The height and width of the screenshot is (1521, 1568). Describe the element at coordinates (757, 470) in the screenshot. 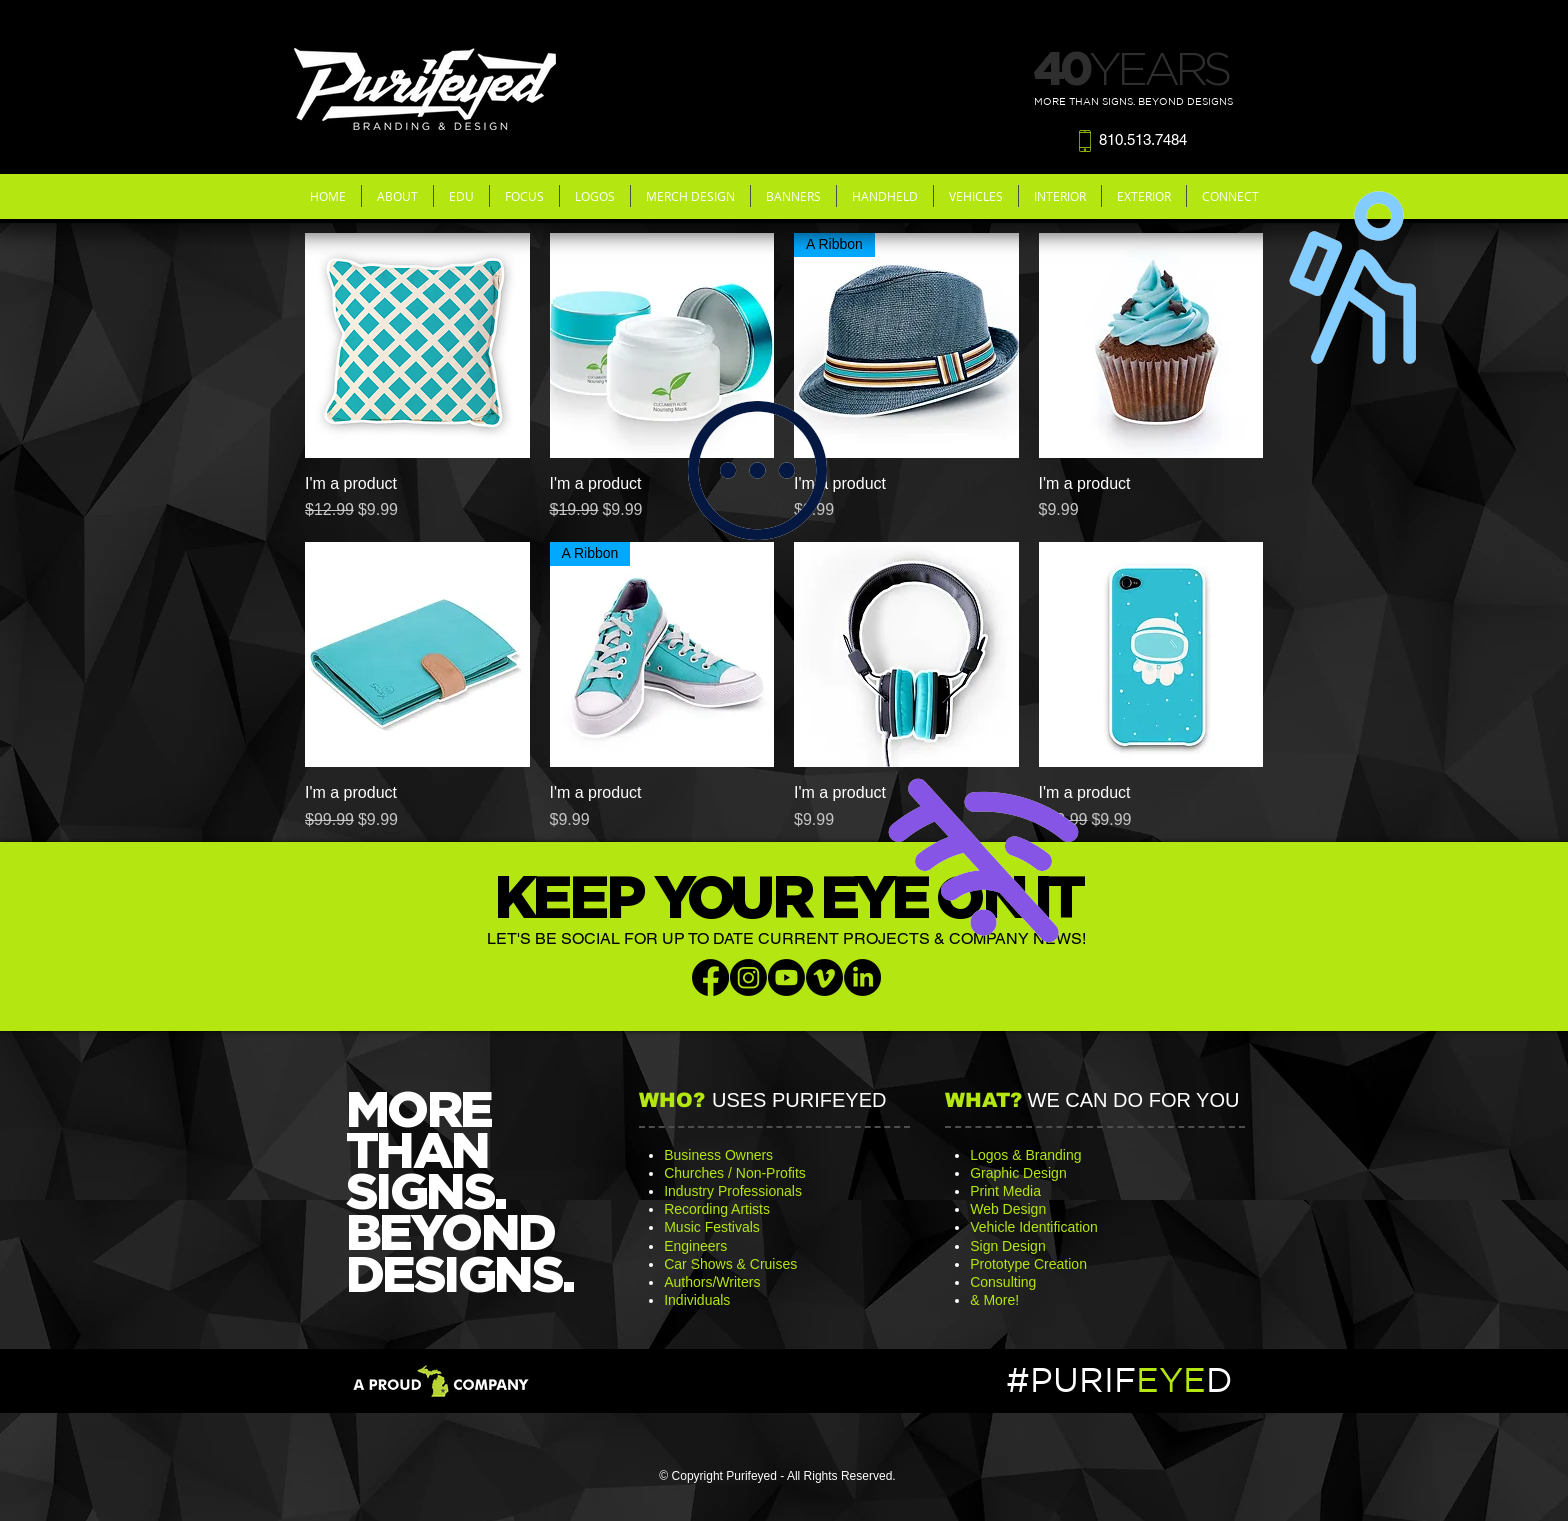

I see `open more options menu` at that location.